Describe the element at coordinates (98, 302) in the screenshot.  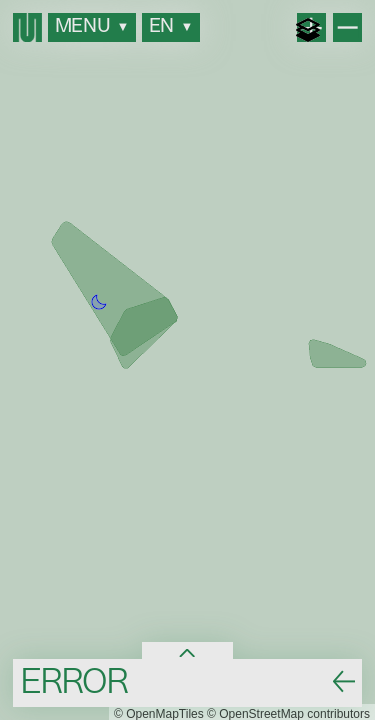
I see `toggle dark mode or night theme` at that location.